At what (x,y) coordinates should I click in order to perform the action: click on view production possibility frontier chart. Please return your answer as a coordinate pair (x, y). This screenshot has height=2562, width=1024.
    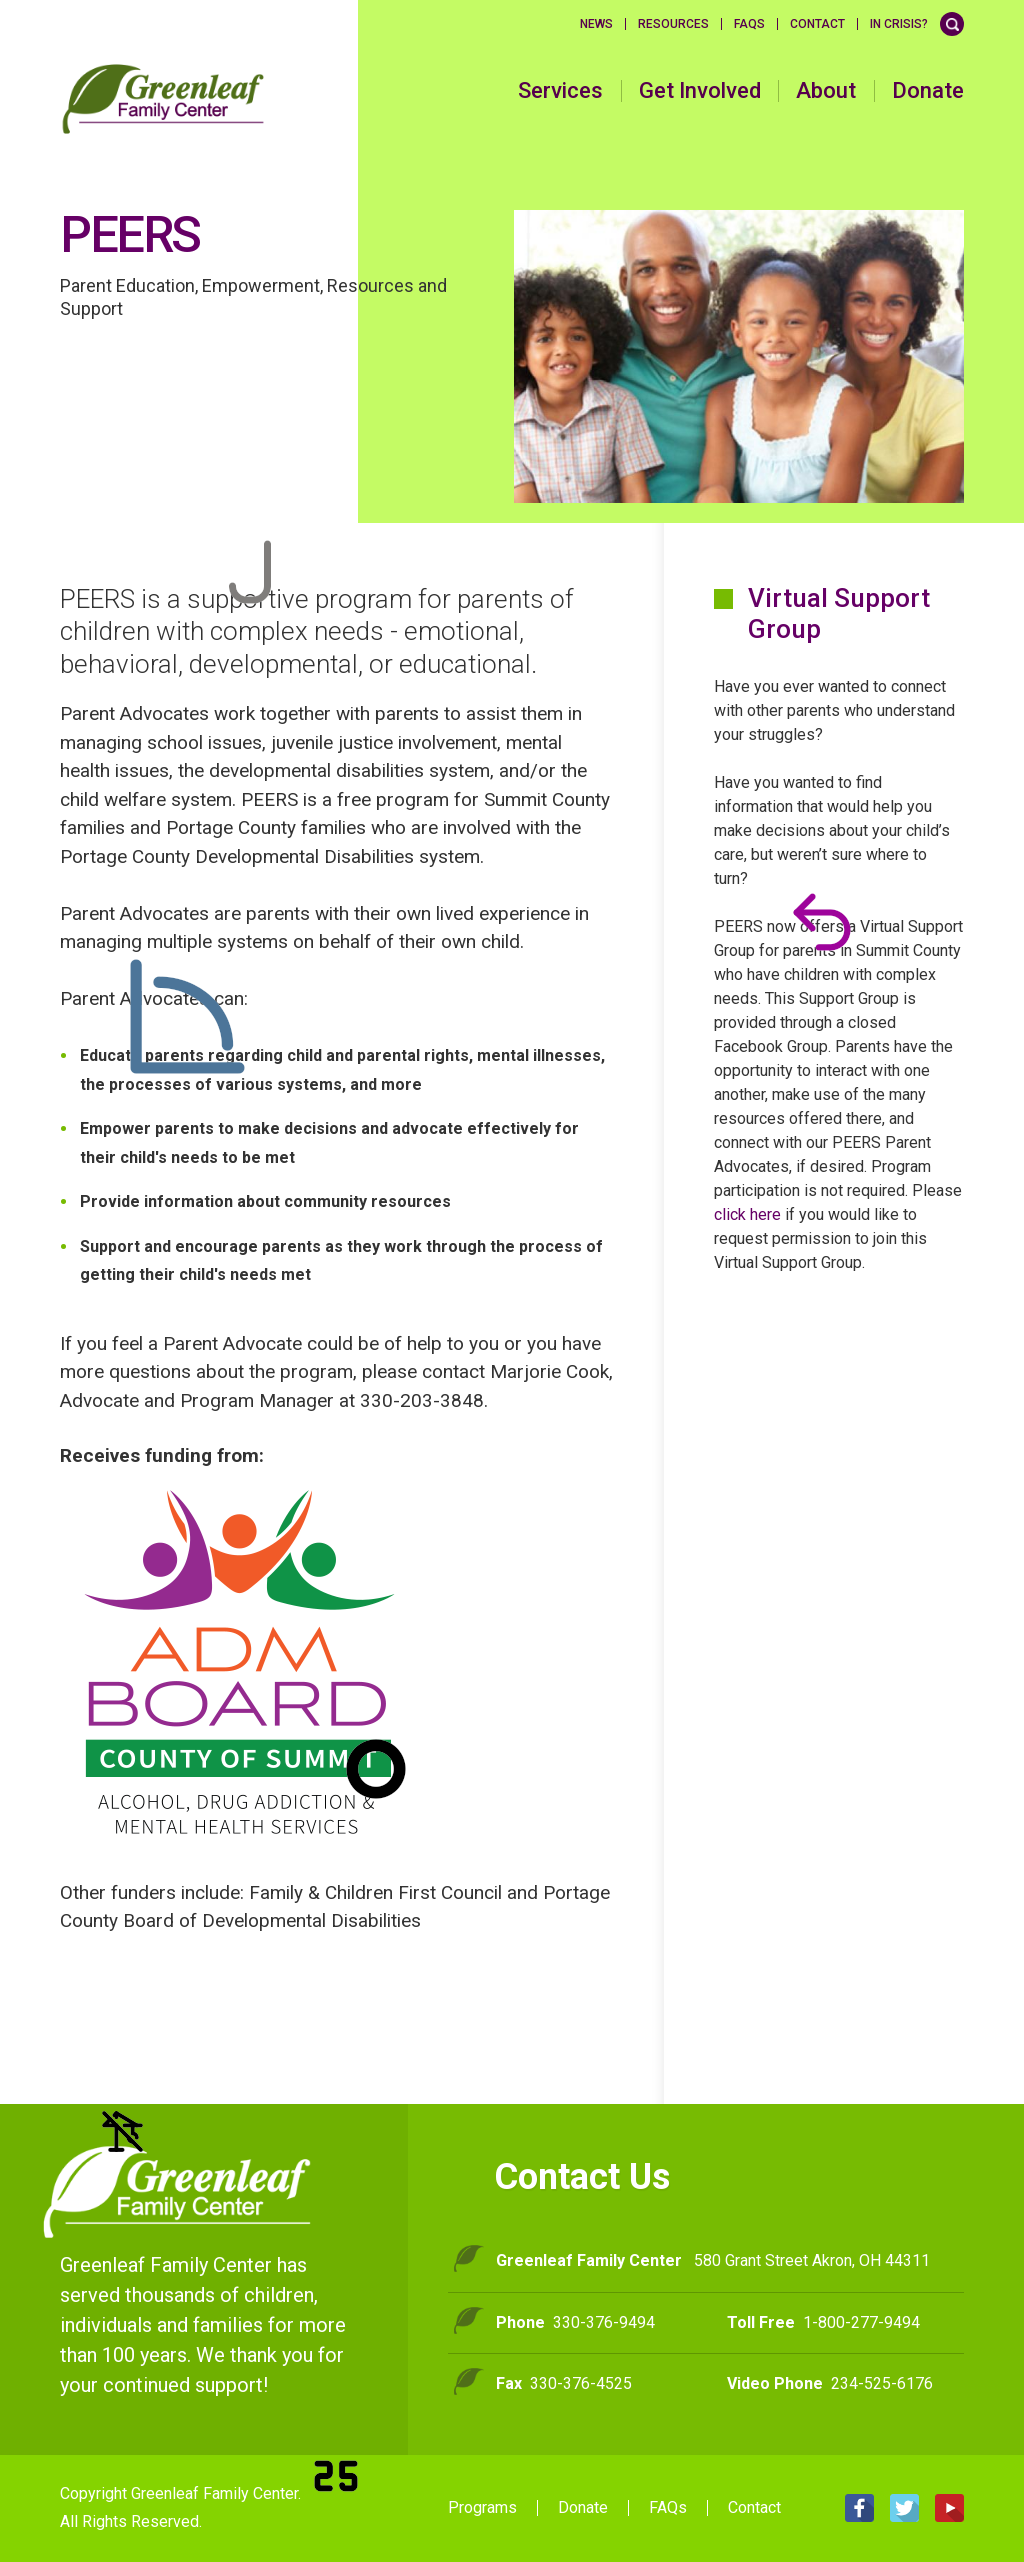
    Looking at the image, I should click on (187, 1016).